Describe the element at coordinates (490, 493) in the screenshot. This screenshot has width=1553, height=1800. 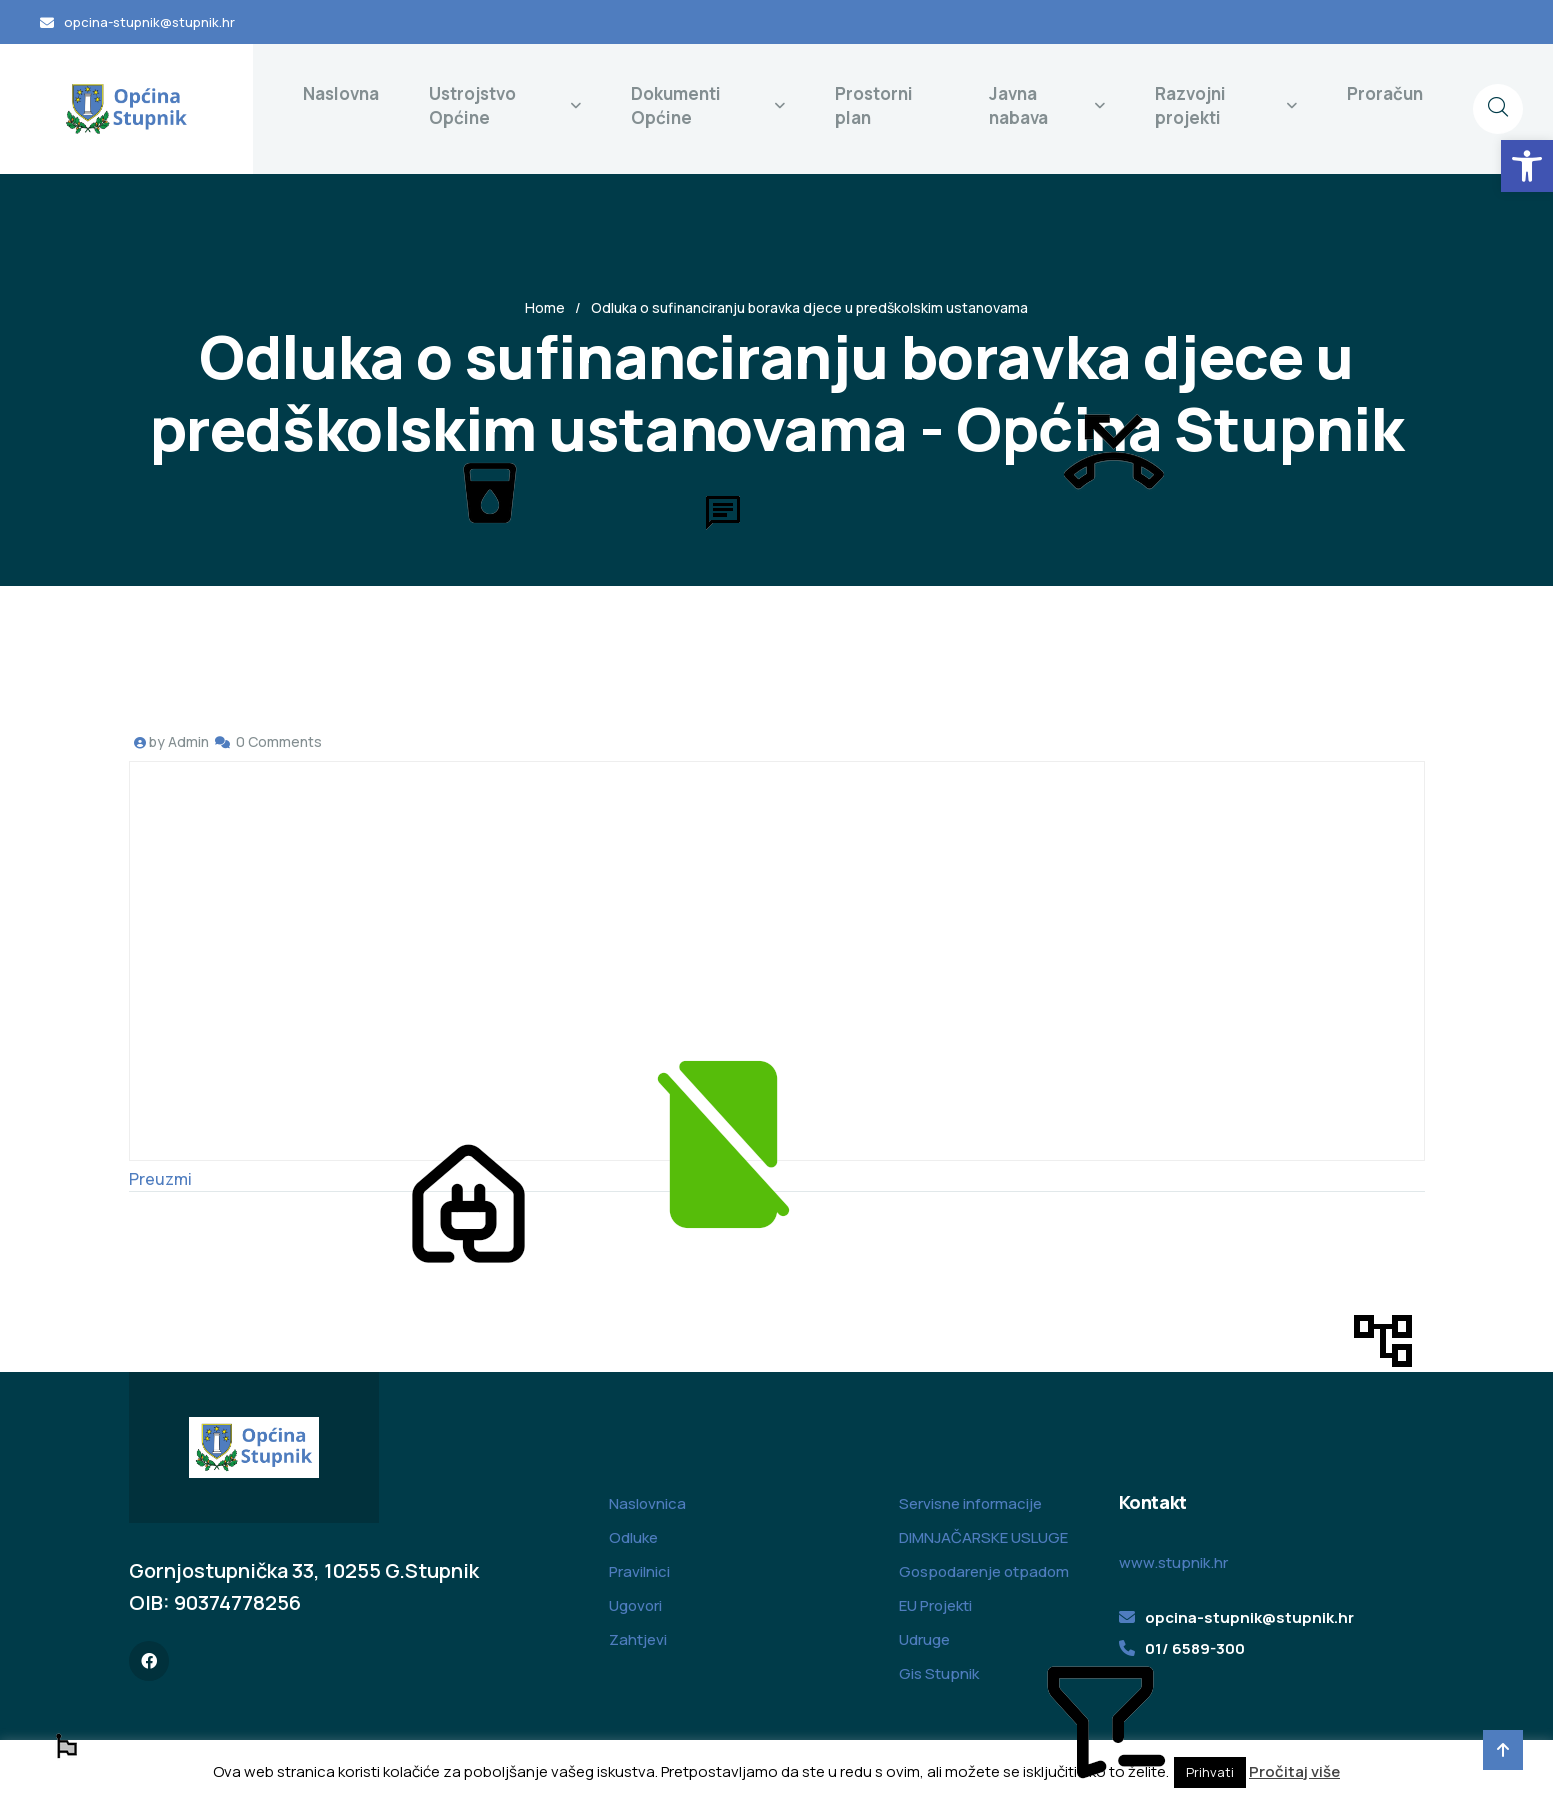
I see `find nearby drink or beverage locations` at that location.